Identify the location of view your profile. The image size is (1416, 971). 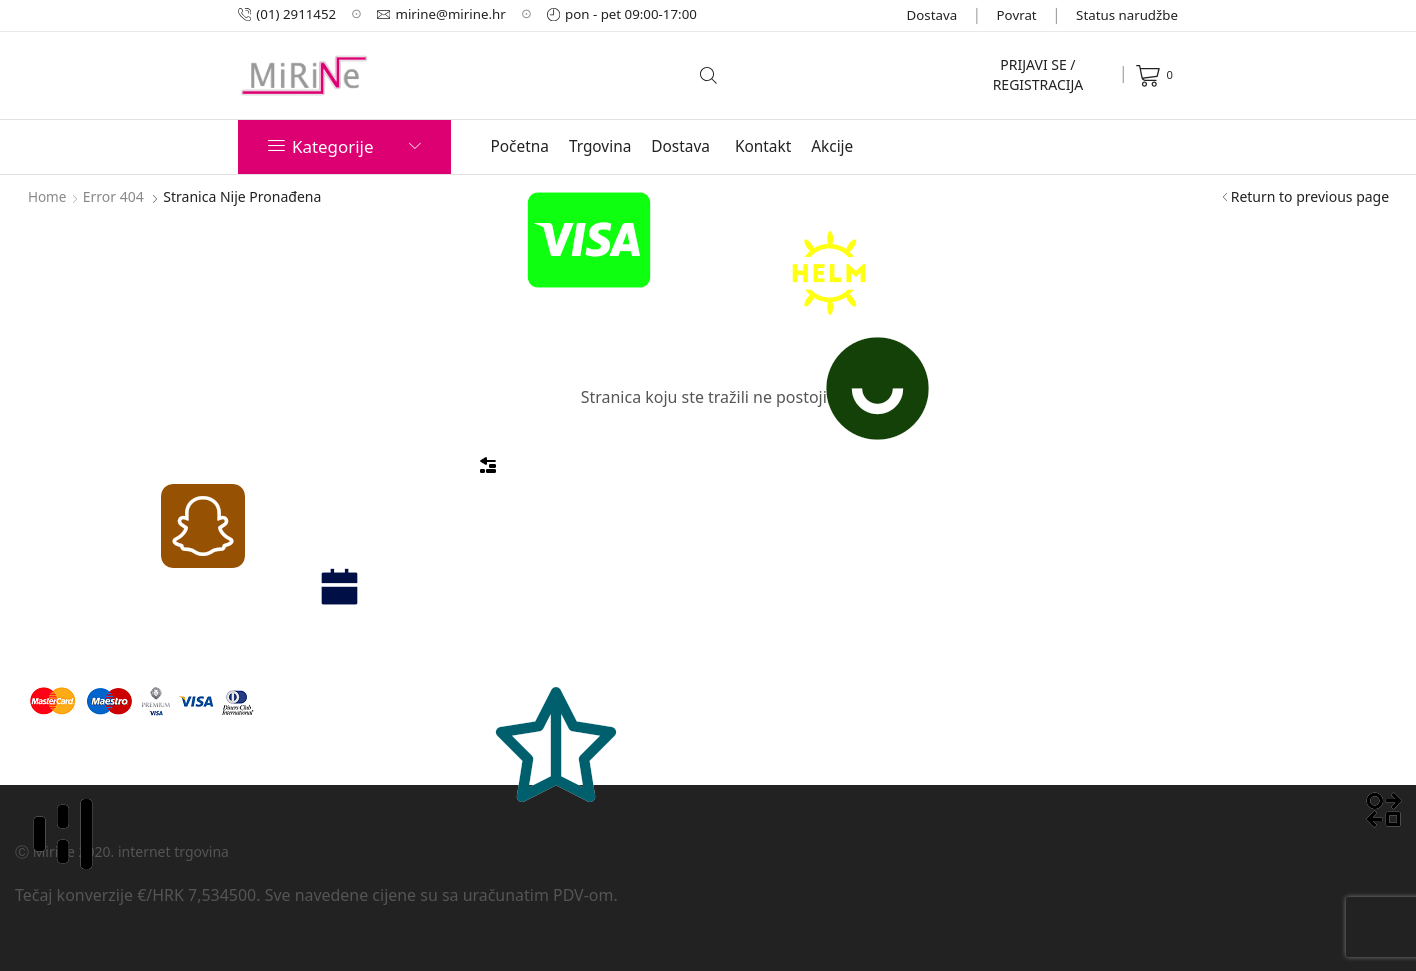
(877, 388).